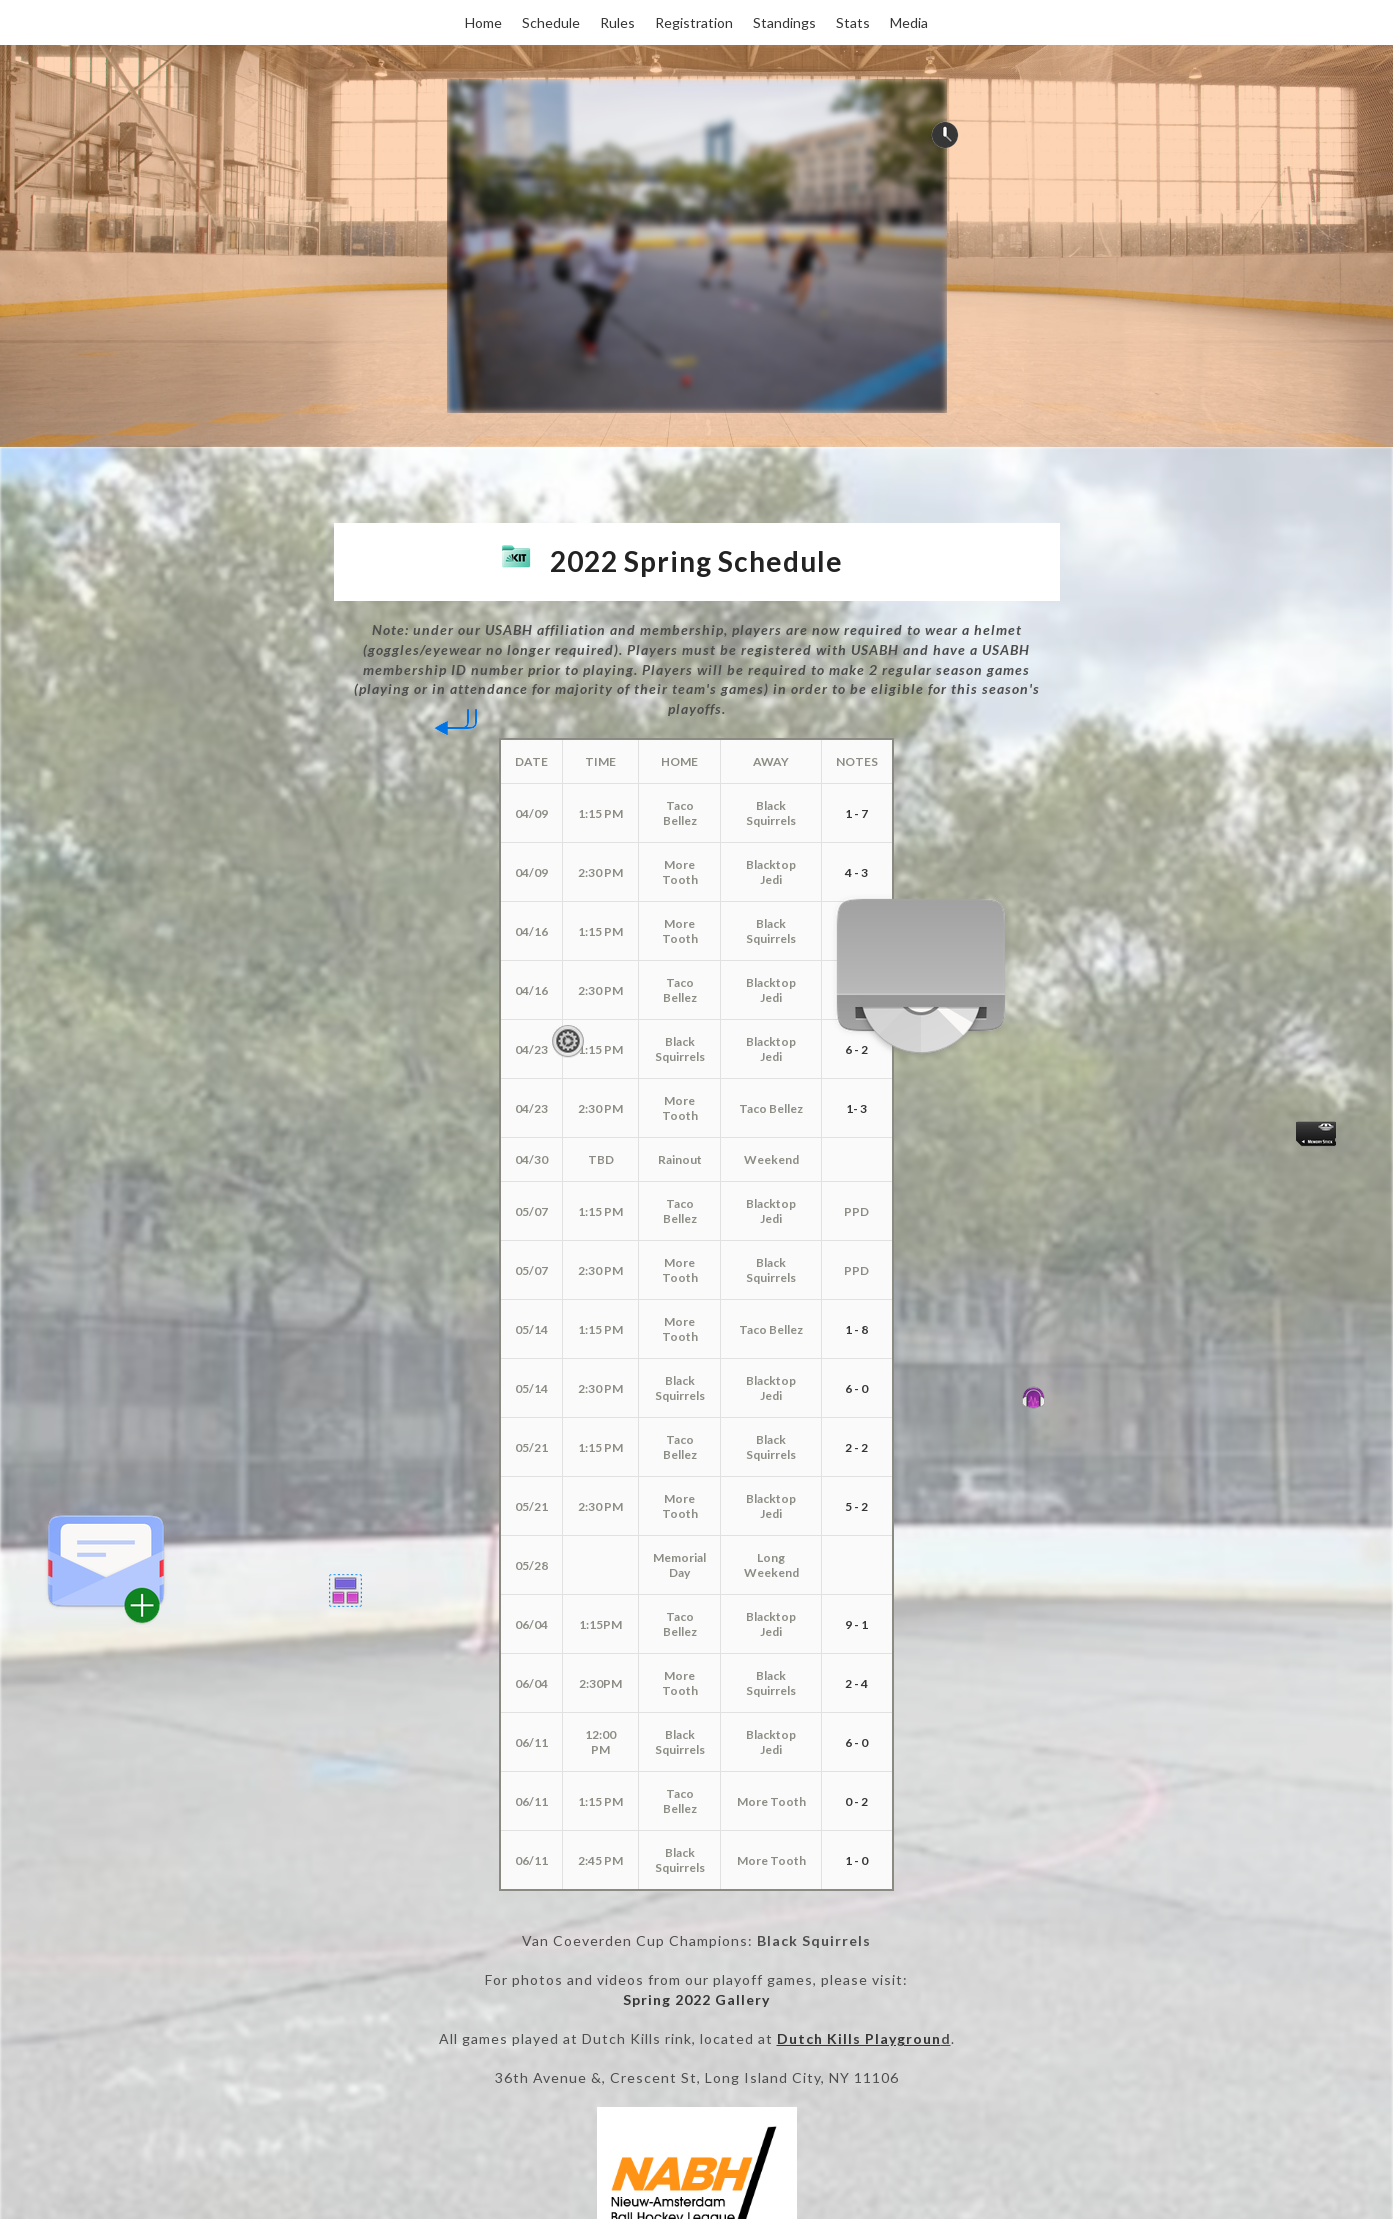 The width and height of the screenshot is (1393, 2219). What do you see at coordinates (945, 135) in the screenshot?
I see `indicates urgent or time-sensitive status` at bounding box center [945, 135].